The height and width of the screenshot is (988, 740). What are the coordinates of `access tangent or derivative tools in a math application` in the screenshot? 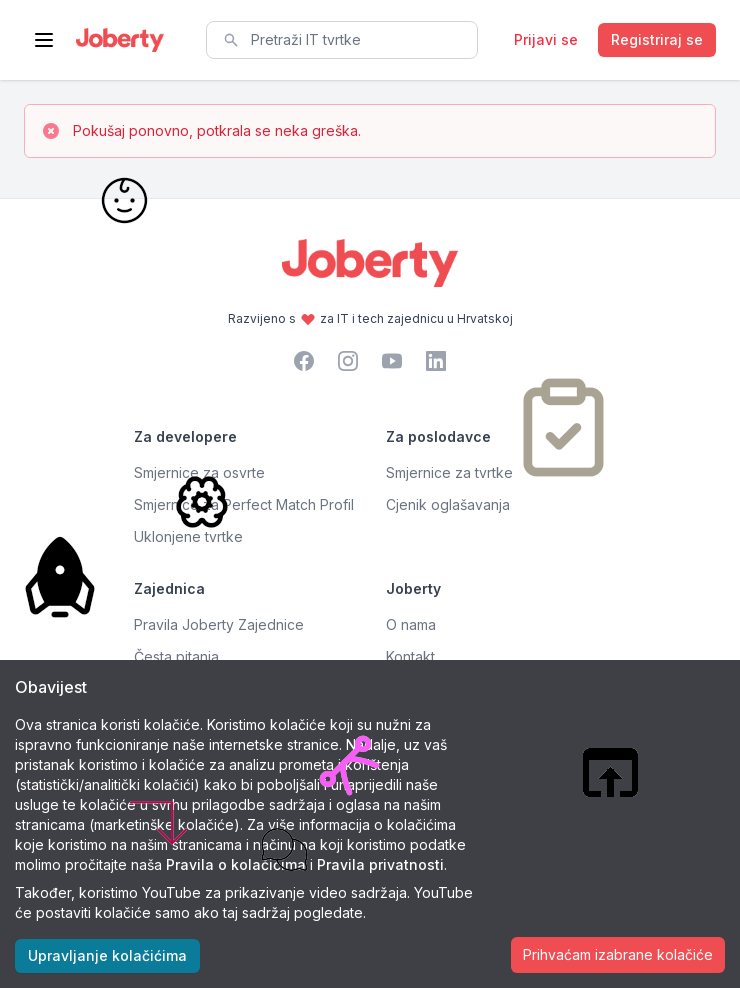 It's located at (349, 765).